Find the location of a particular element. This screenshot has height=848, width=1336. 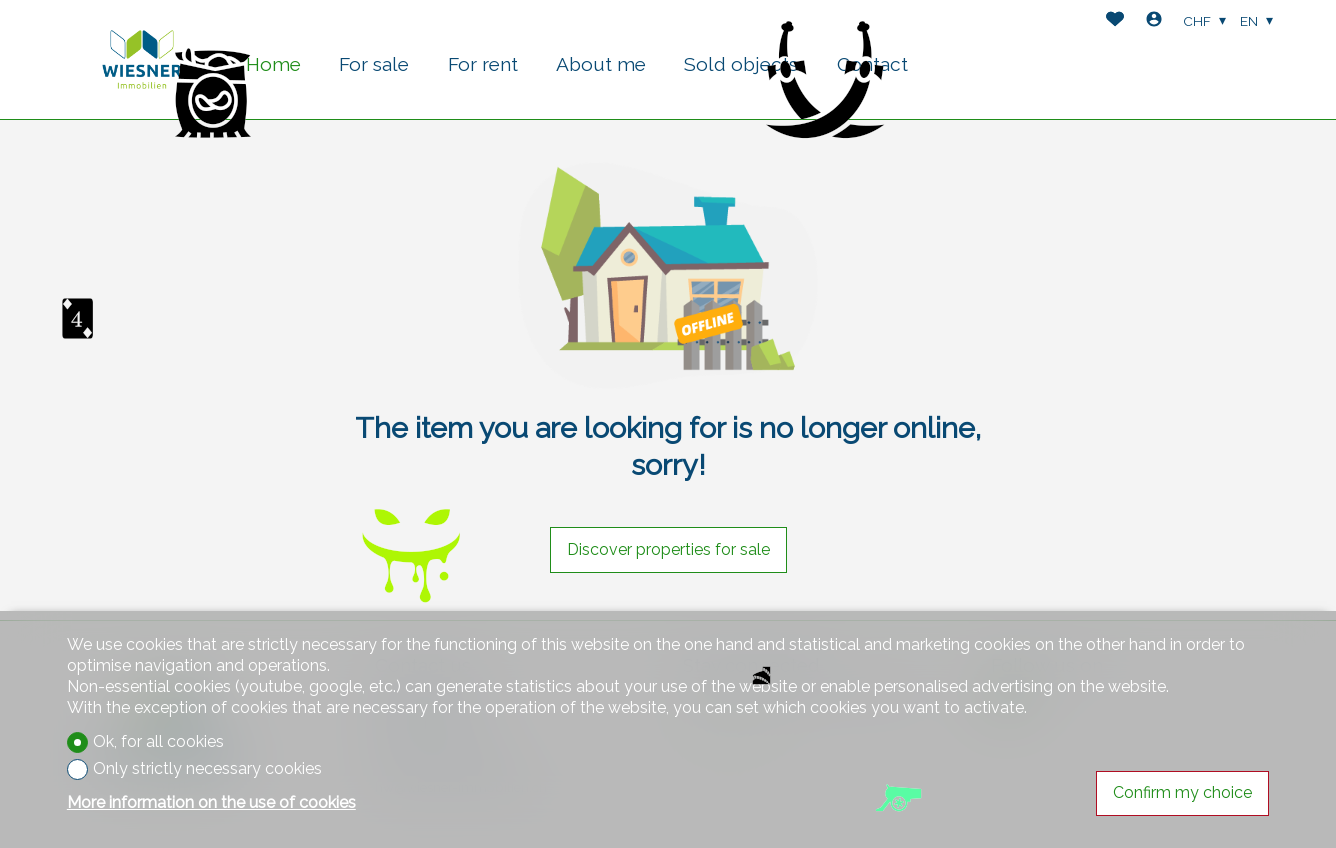

equip shoulder armor piece is located at coordinates (761, 675).